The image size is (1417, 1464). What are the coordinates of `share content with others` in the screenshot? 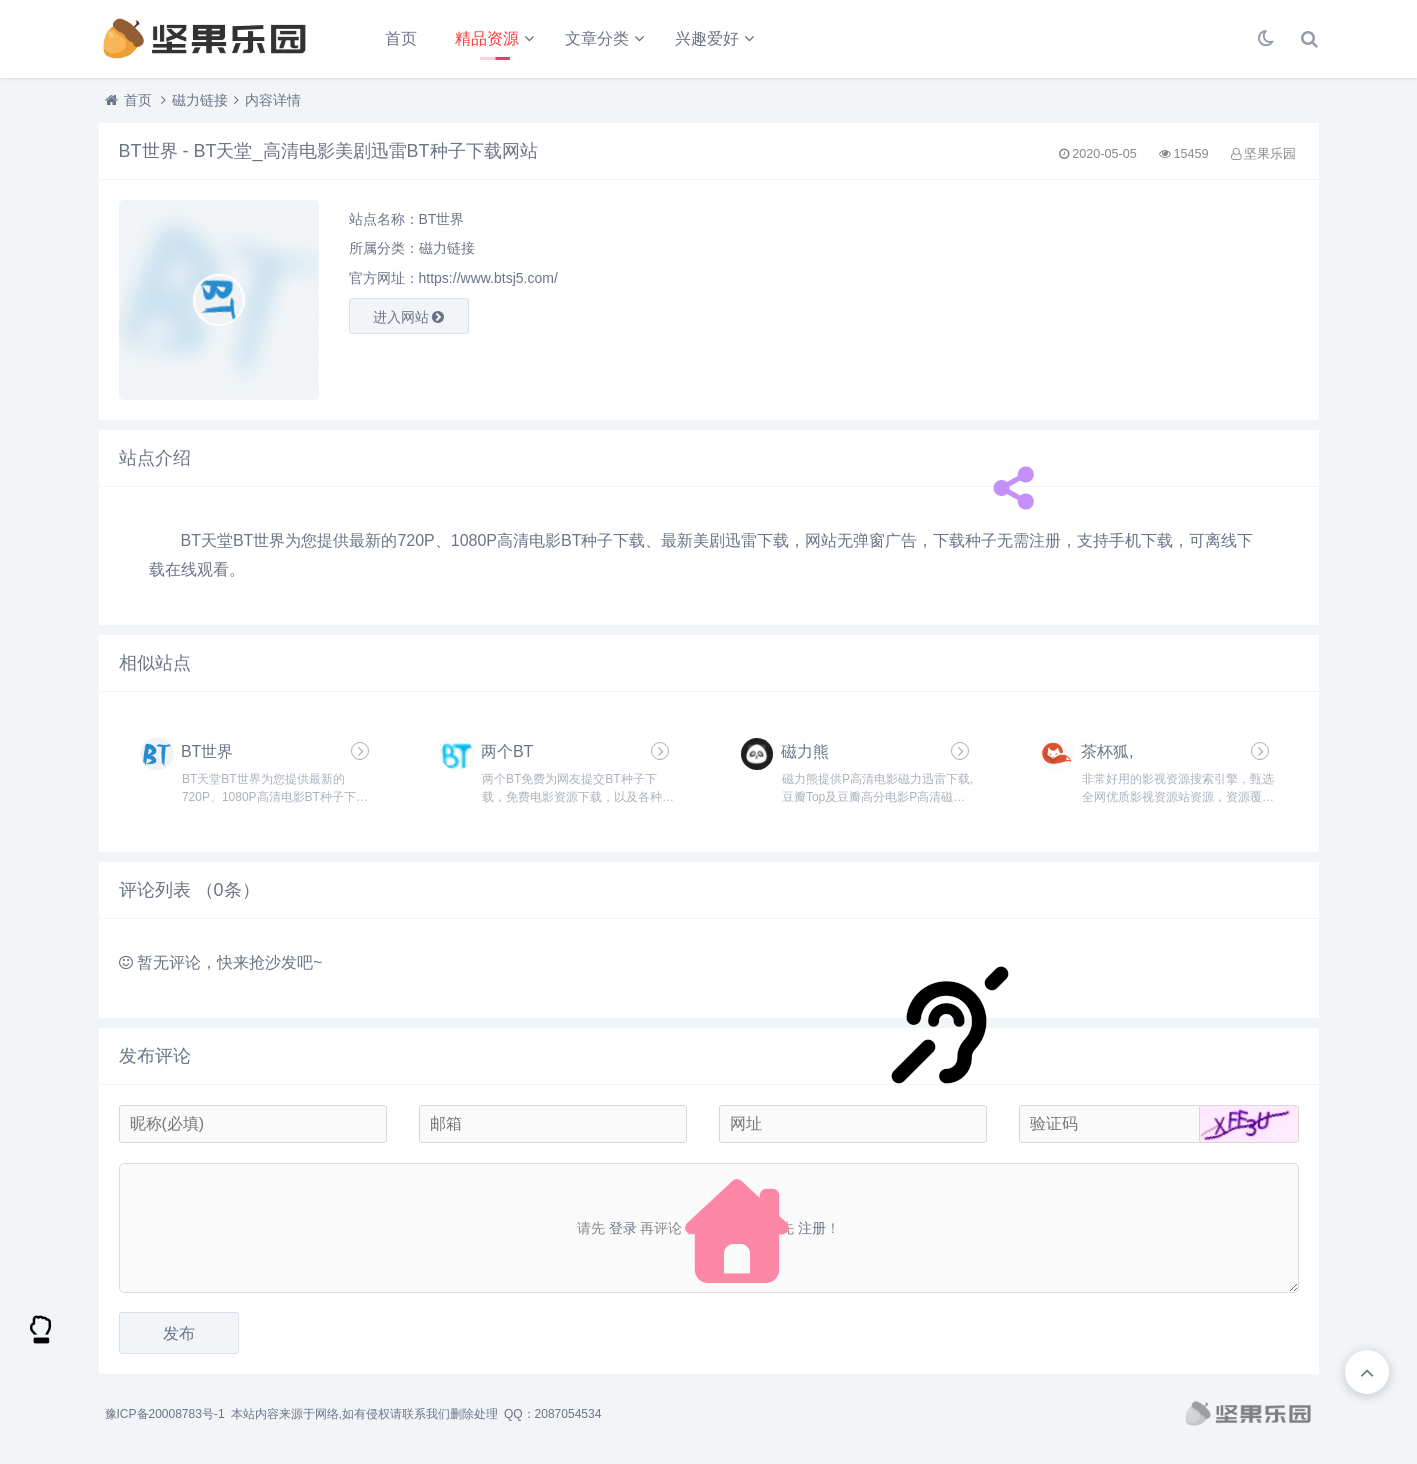 It's located at (1015, 488).